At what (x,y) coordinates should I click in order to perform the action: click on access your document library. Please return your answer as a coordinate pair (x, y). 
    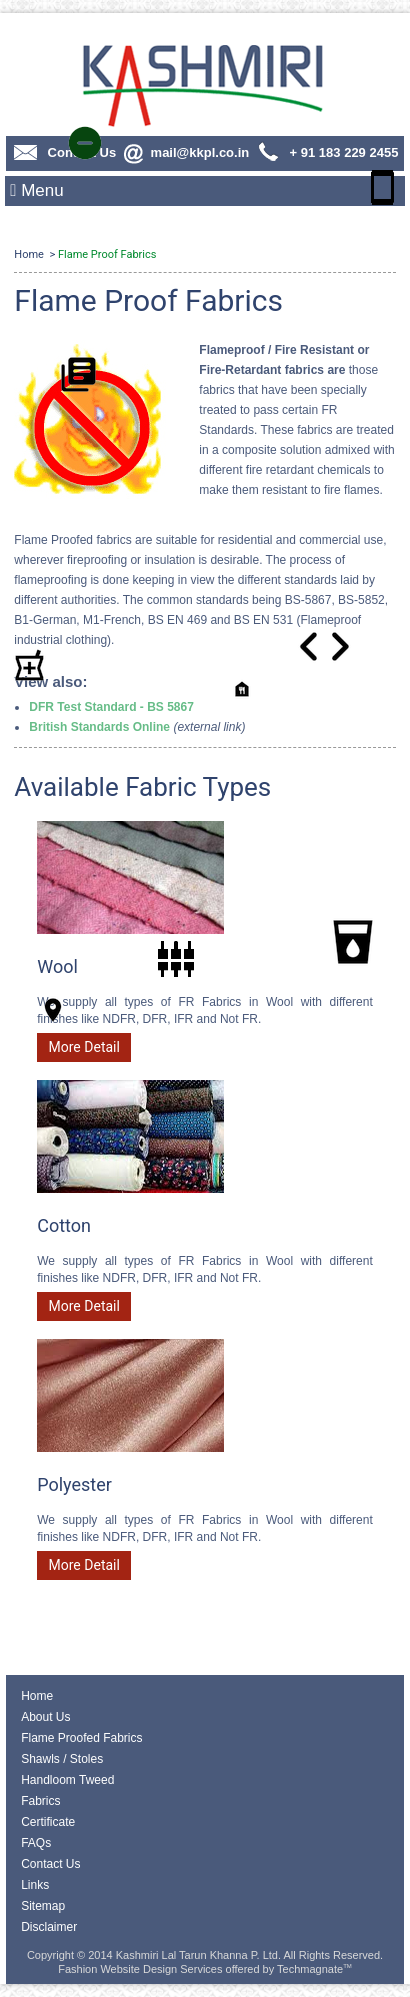
    Looking at the image, I should click on (78, 374).